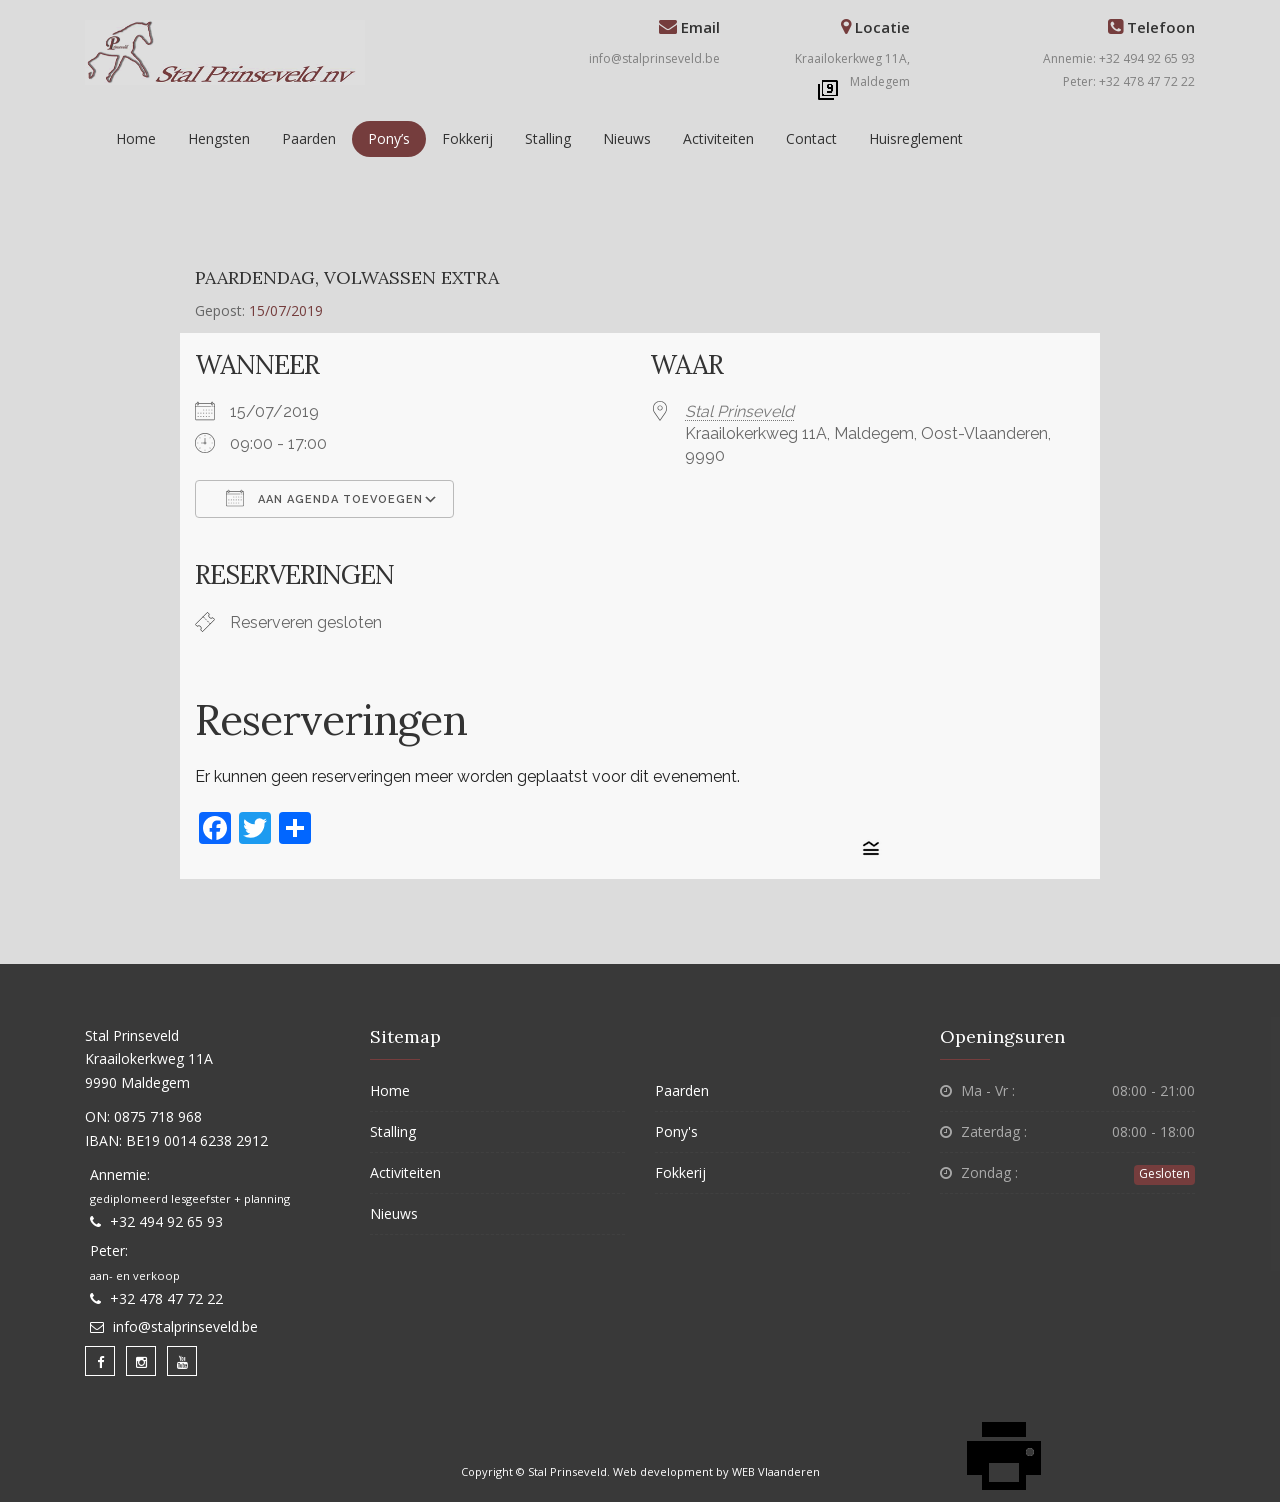 The height and width of the screenshot is (1502, 1280). I want to click on print current document or page, so click(1004, 1456).